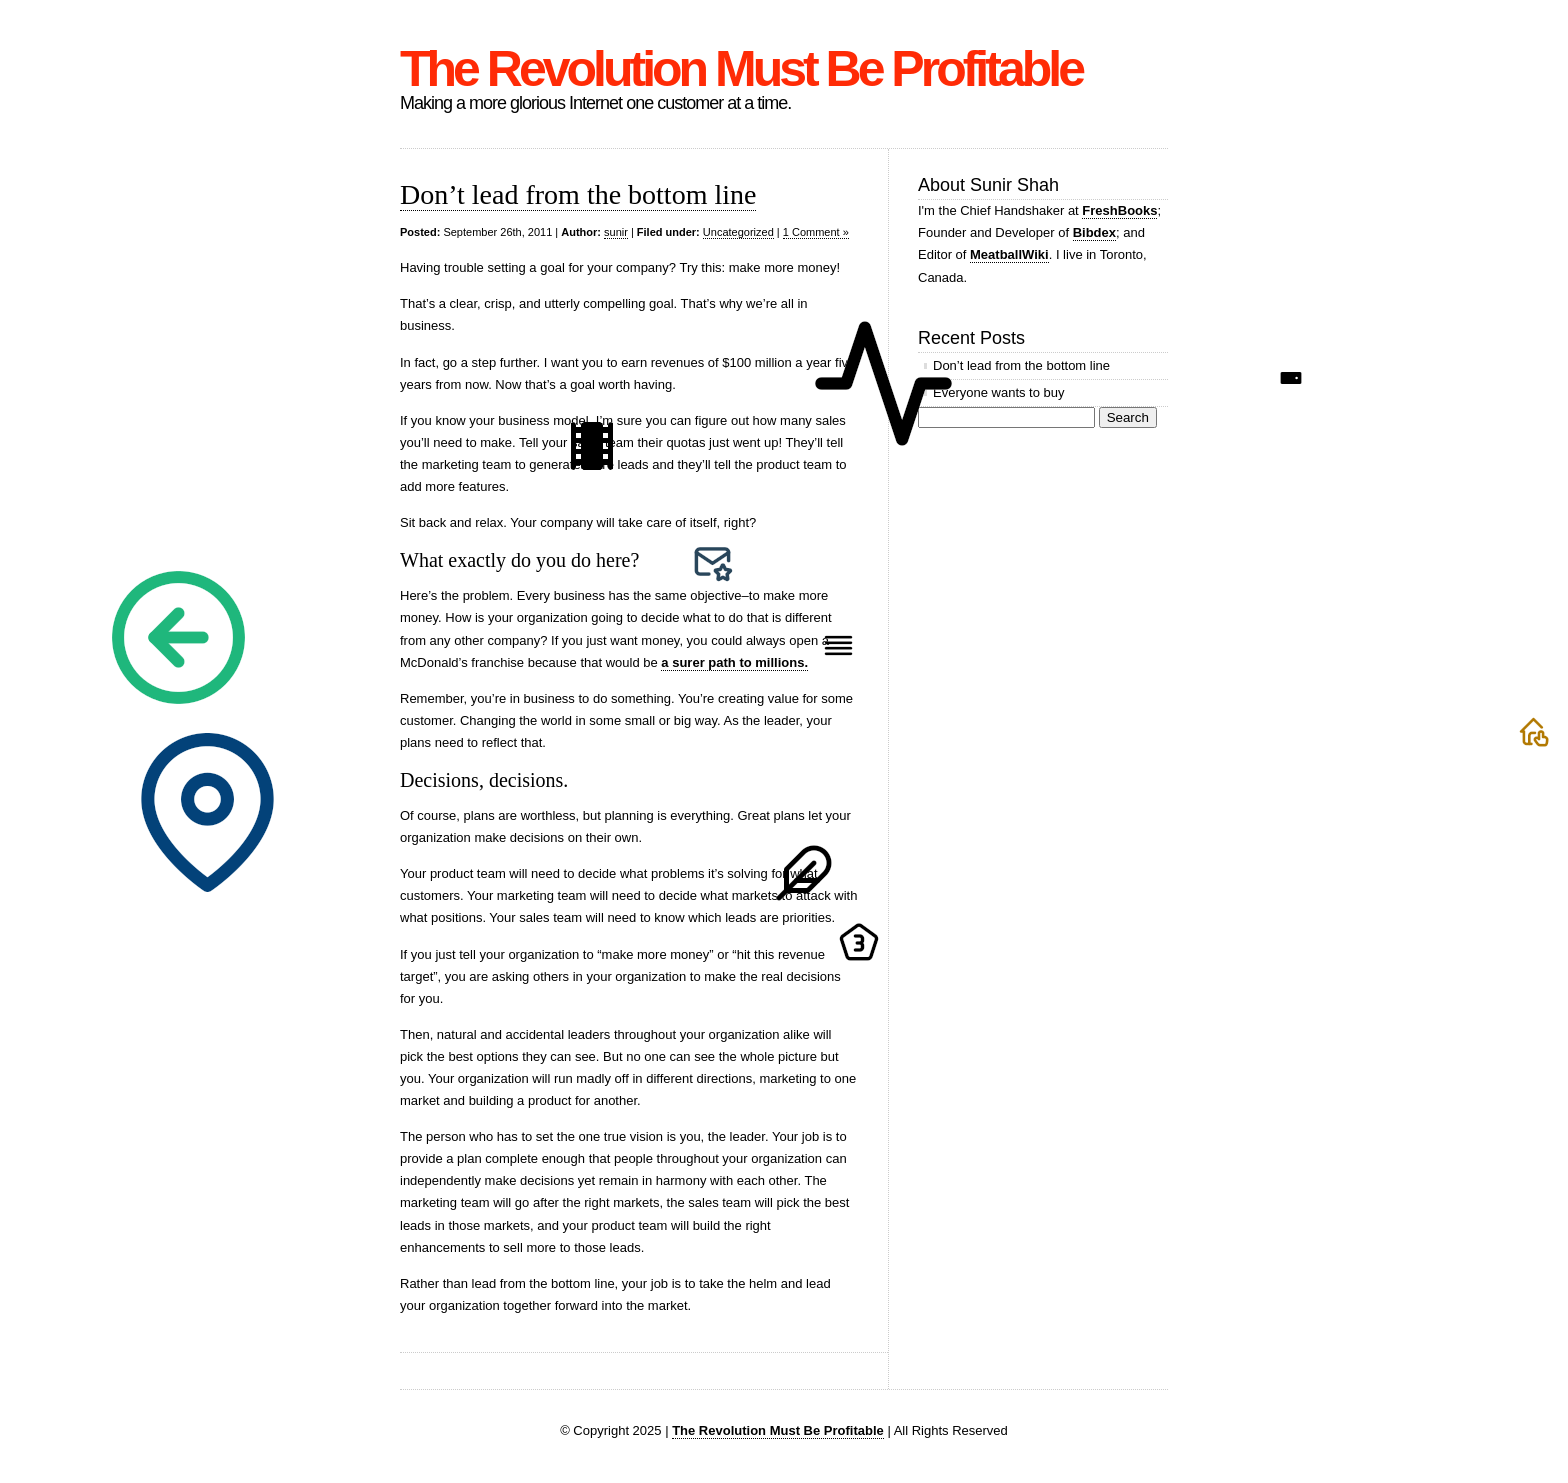 Image resolution: width=1568 pixels, height=1483 pixels. What do you see at coordinates (859, 943) in the screenshot?
I see `step 3 in a multi-step process` at bounding box center [859, 943].